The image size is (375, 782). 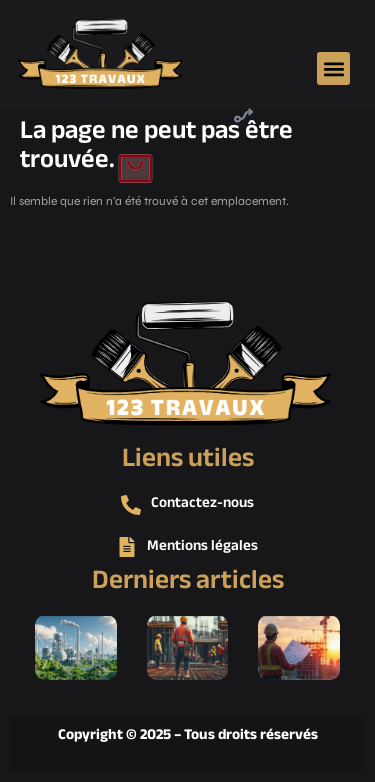 What do you see at coordinates (243, 115) in the screenshot?
I see `navigate to the next step in a workflow` at bounding box center [243, 115].